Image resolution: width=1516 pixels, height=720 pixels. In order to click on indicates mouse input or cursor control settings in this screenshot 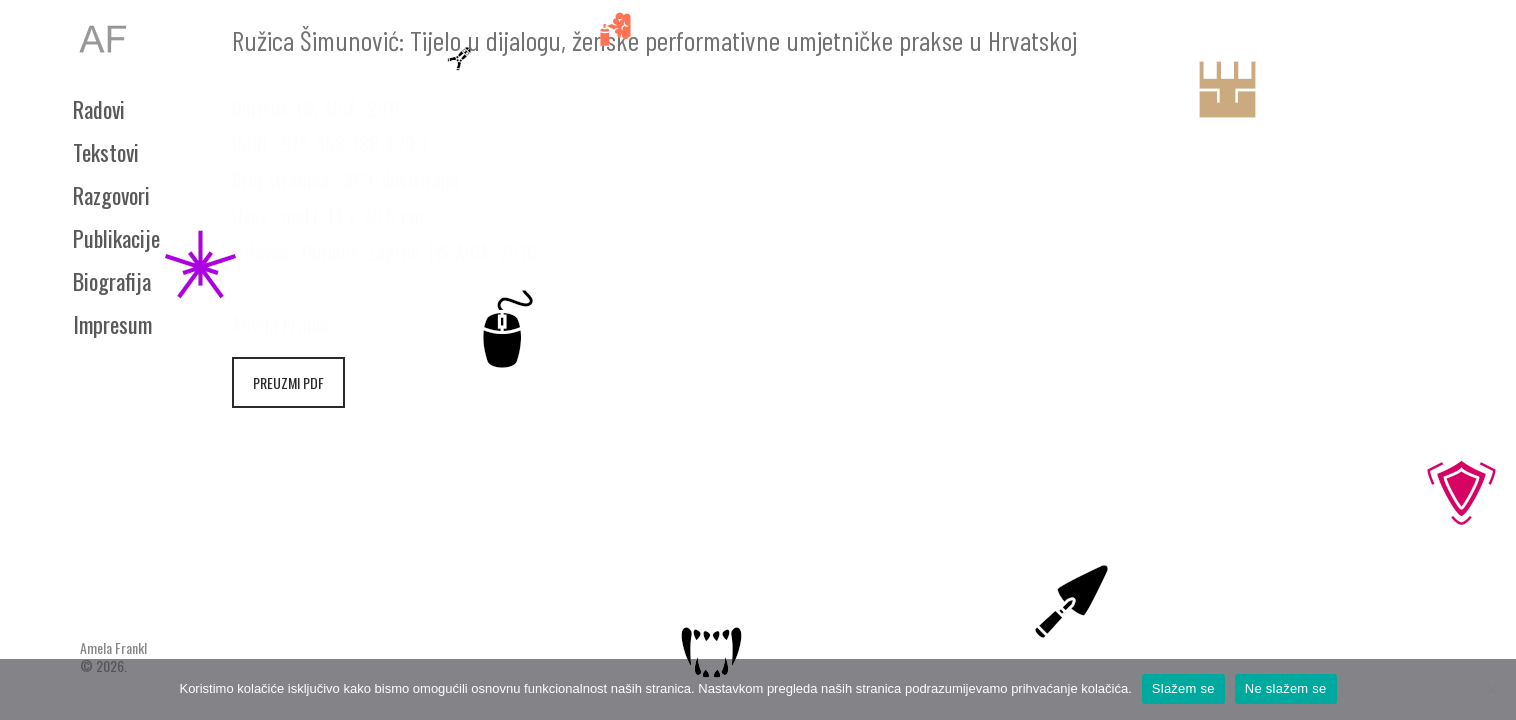, I will do `click(506, 330)`.